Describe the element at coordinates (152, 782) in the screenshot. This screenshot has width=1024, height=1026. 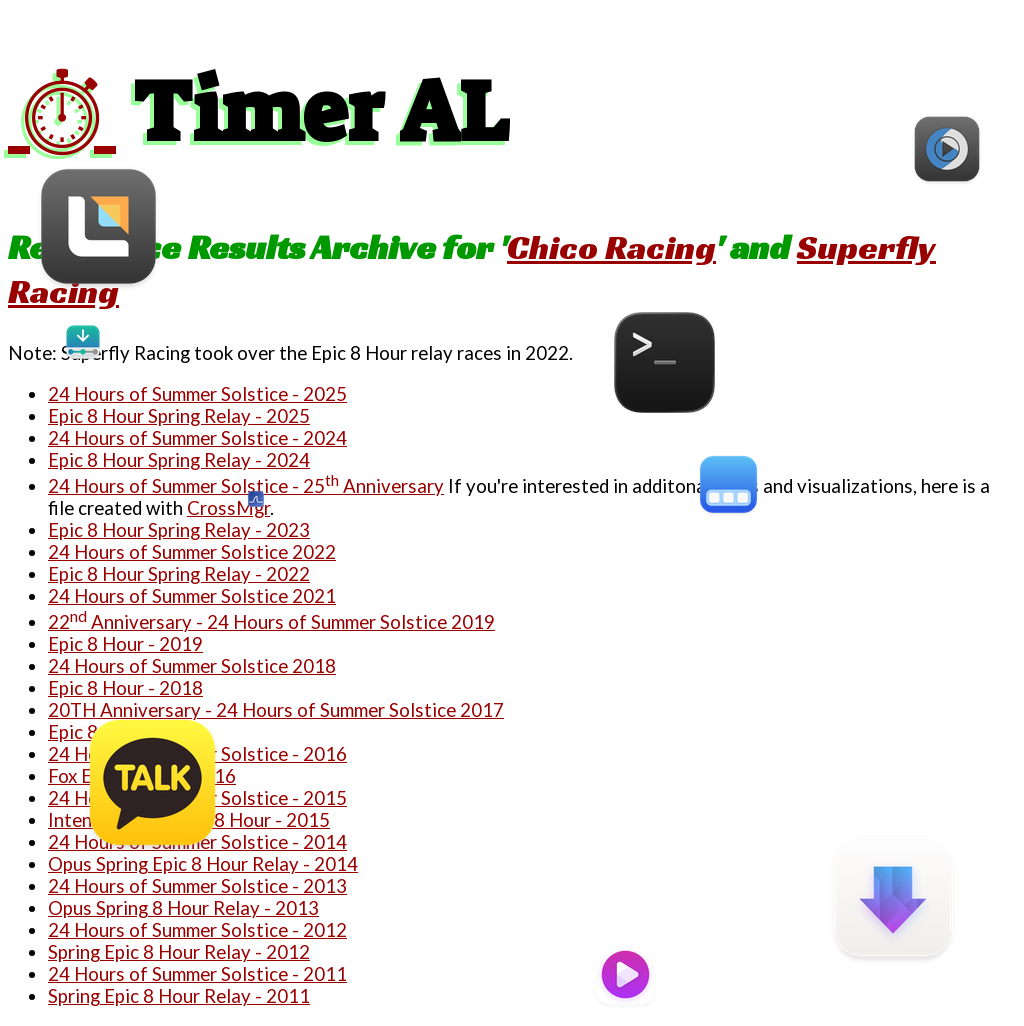
I see `open KakaoTalk messaging app` at that location.